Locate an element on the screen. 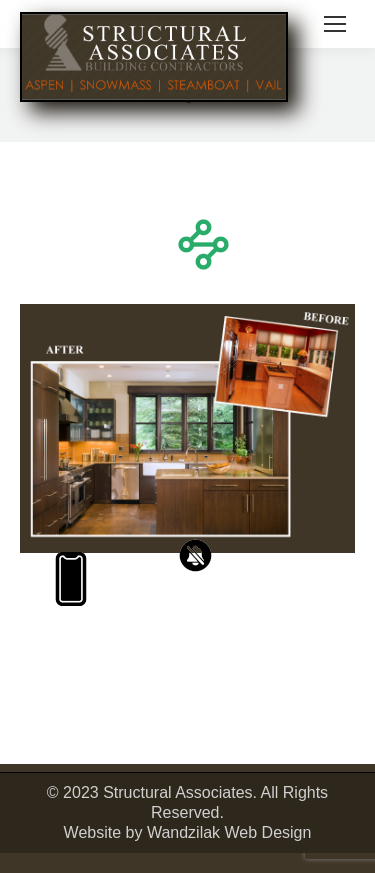  notifications are currently muted or disabled is located at coordinates (195, 555).